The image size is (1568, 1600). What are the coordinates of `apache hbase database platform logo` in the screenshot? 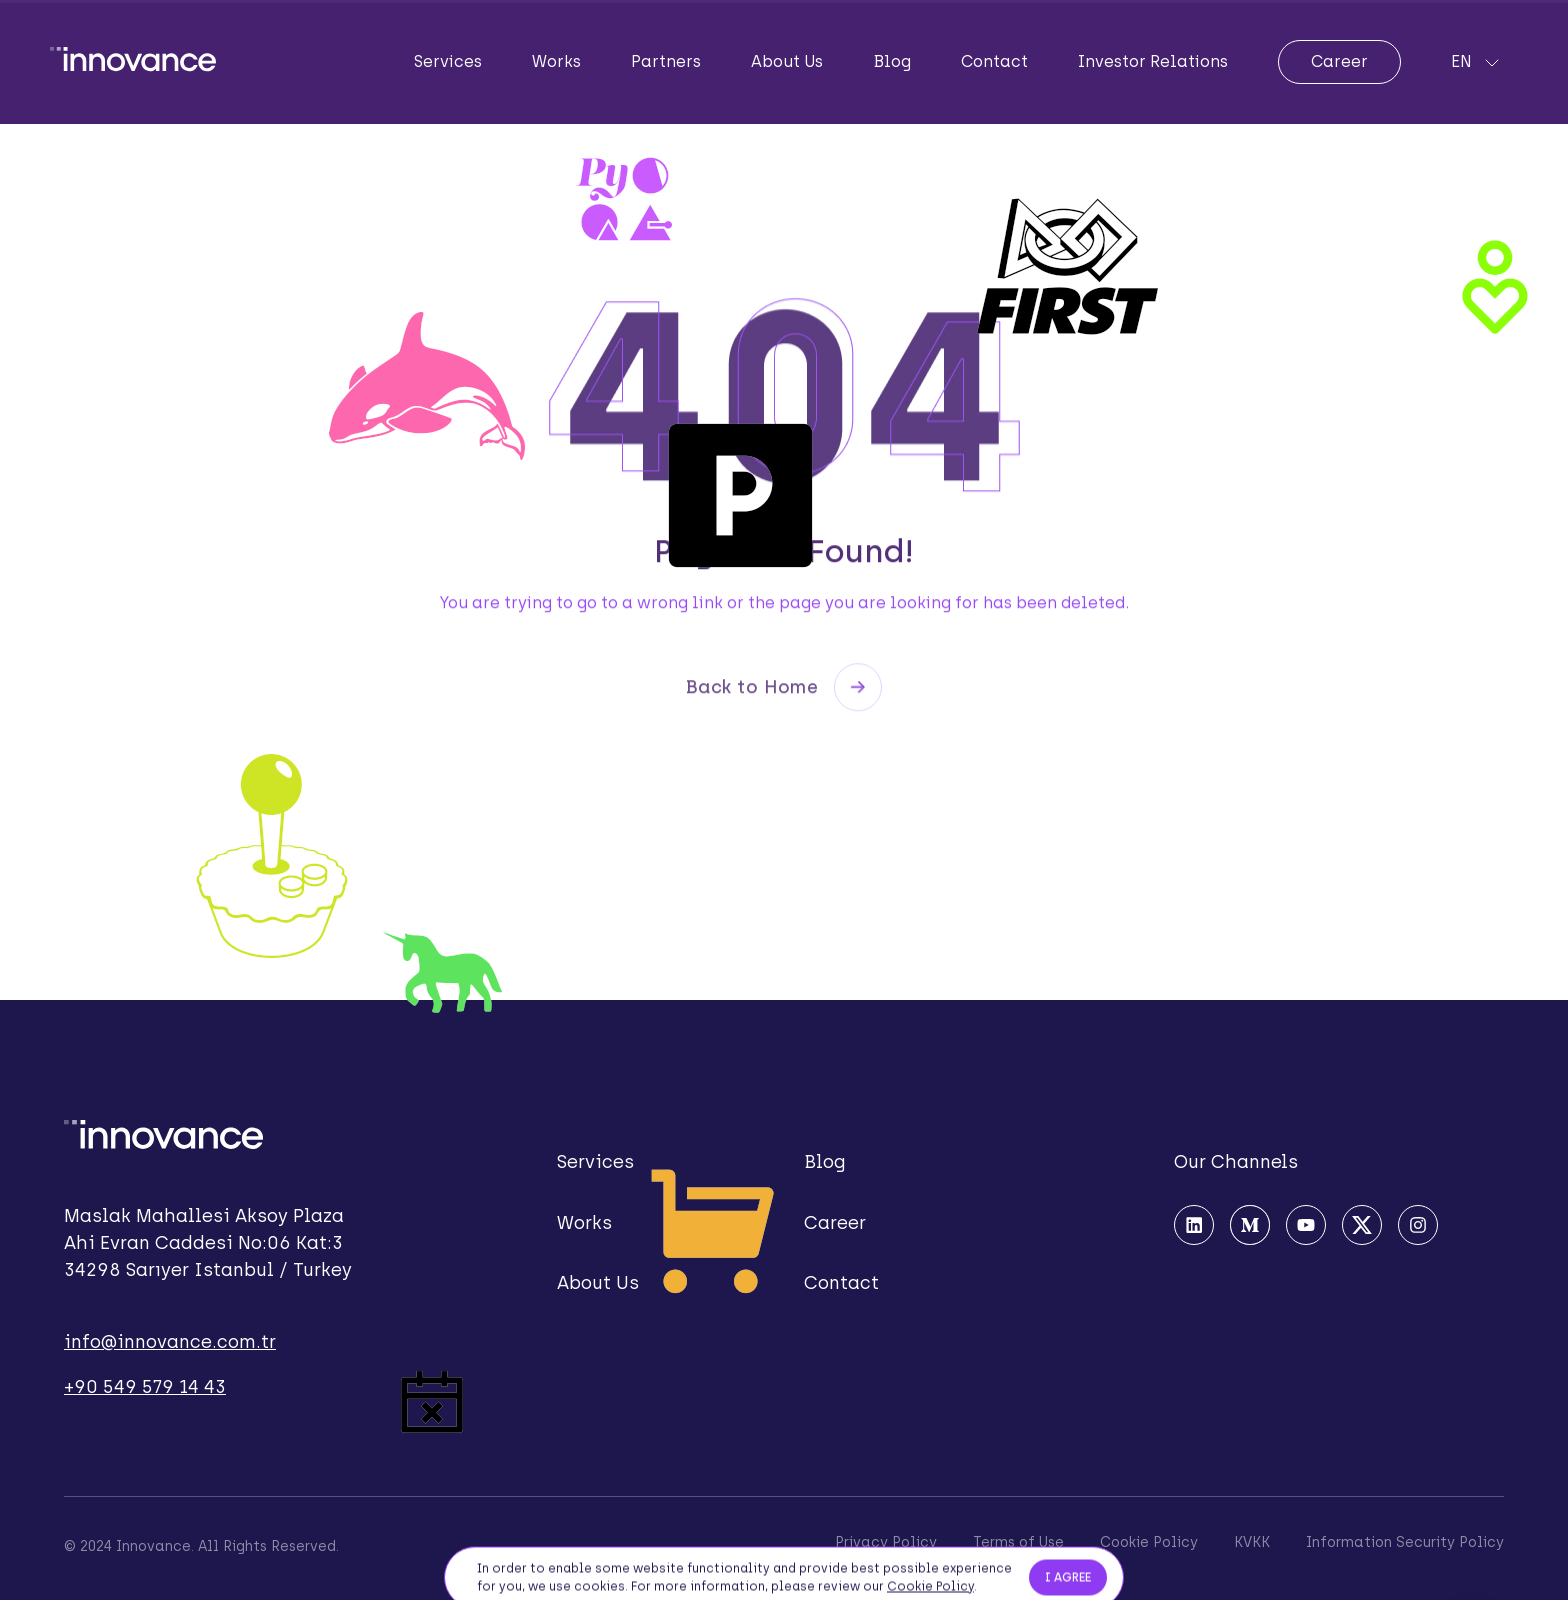 It's located at (427, 386).